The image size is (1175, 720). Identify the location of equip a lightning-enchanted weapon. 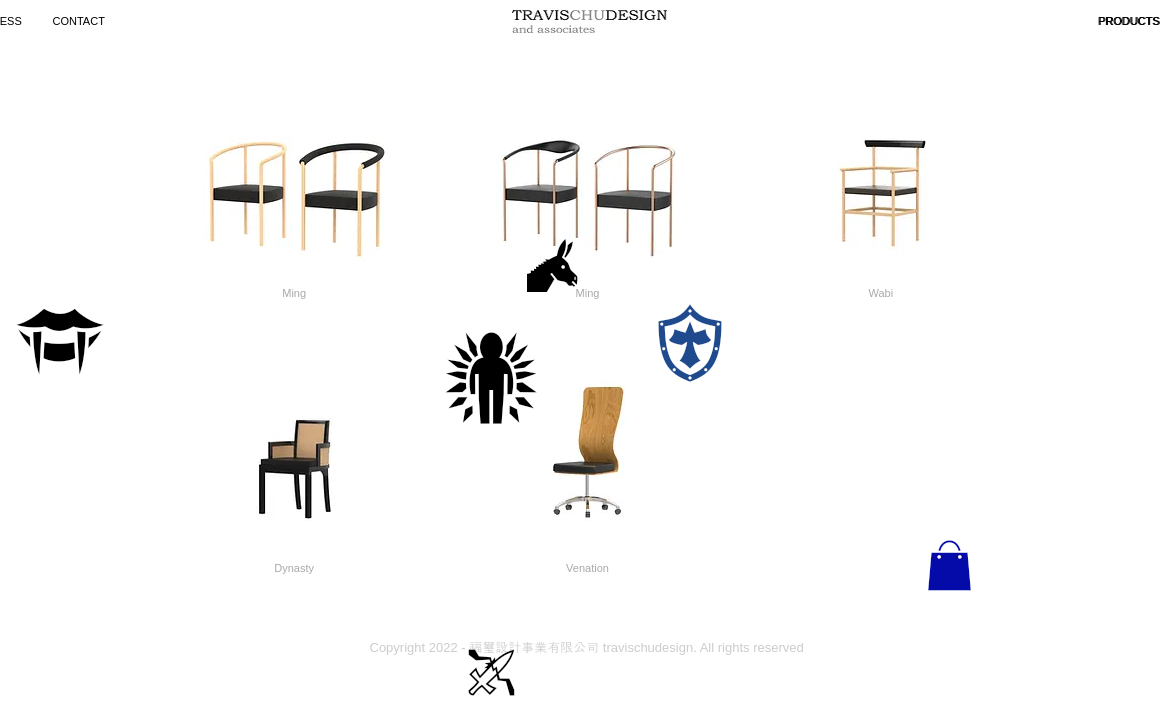
(491, 672).